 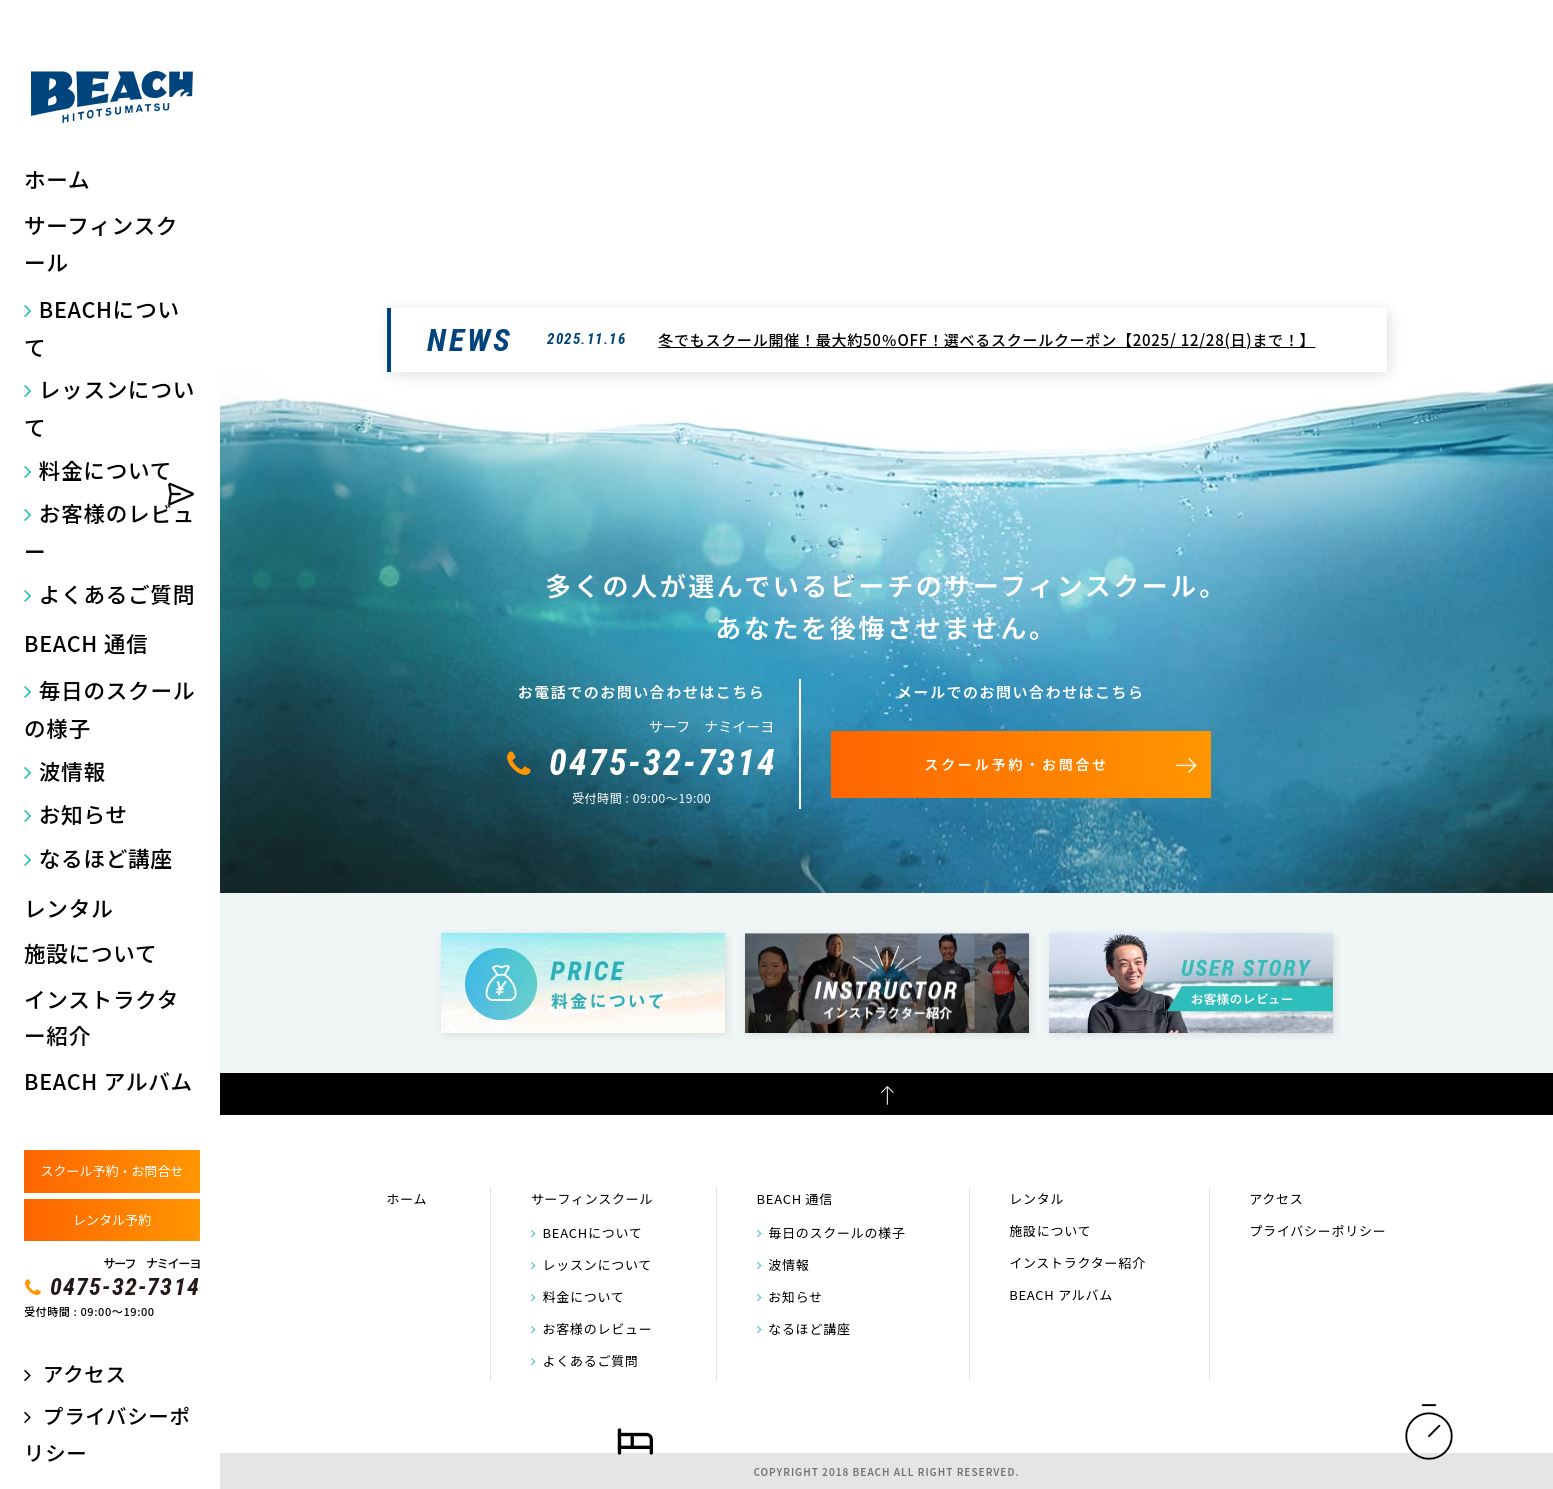 What do you see at coordinates (181, 494) in the screenshot?
I see `send a message or email` at bounding box center [181, 494].